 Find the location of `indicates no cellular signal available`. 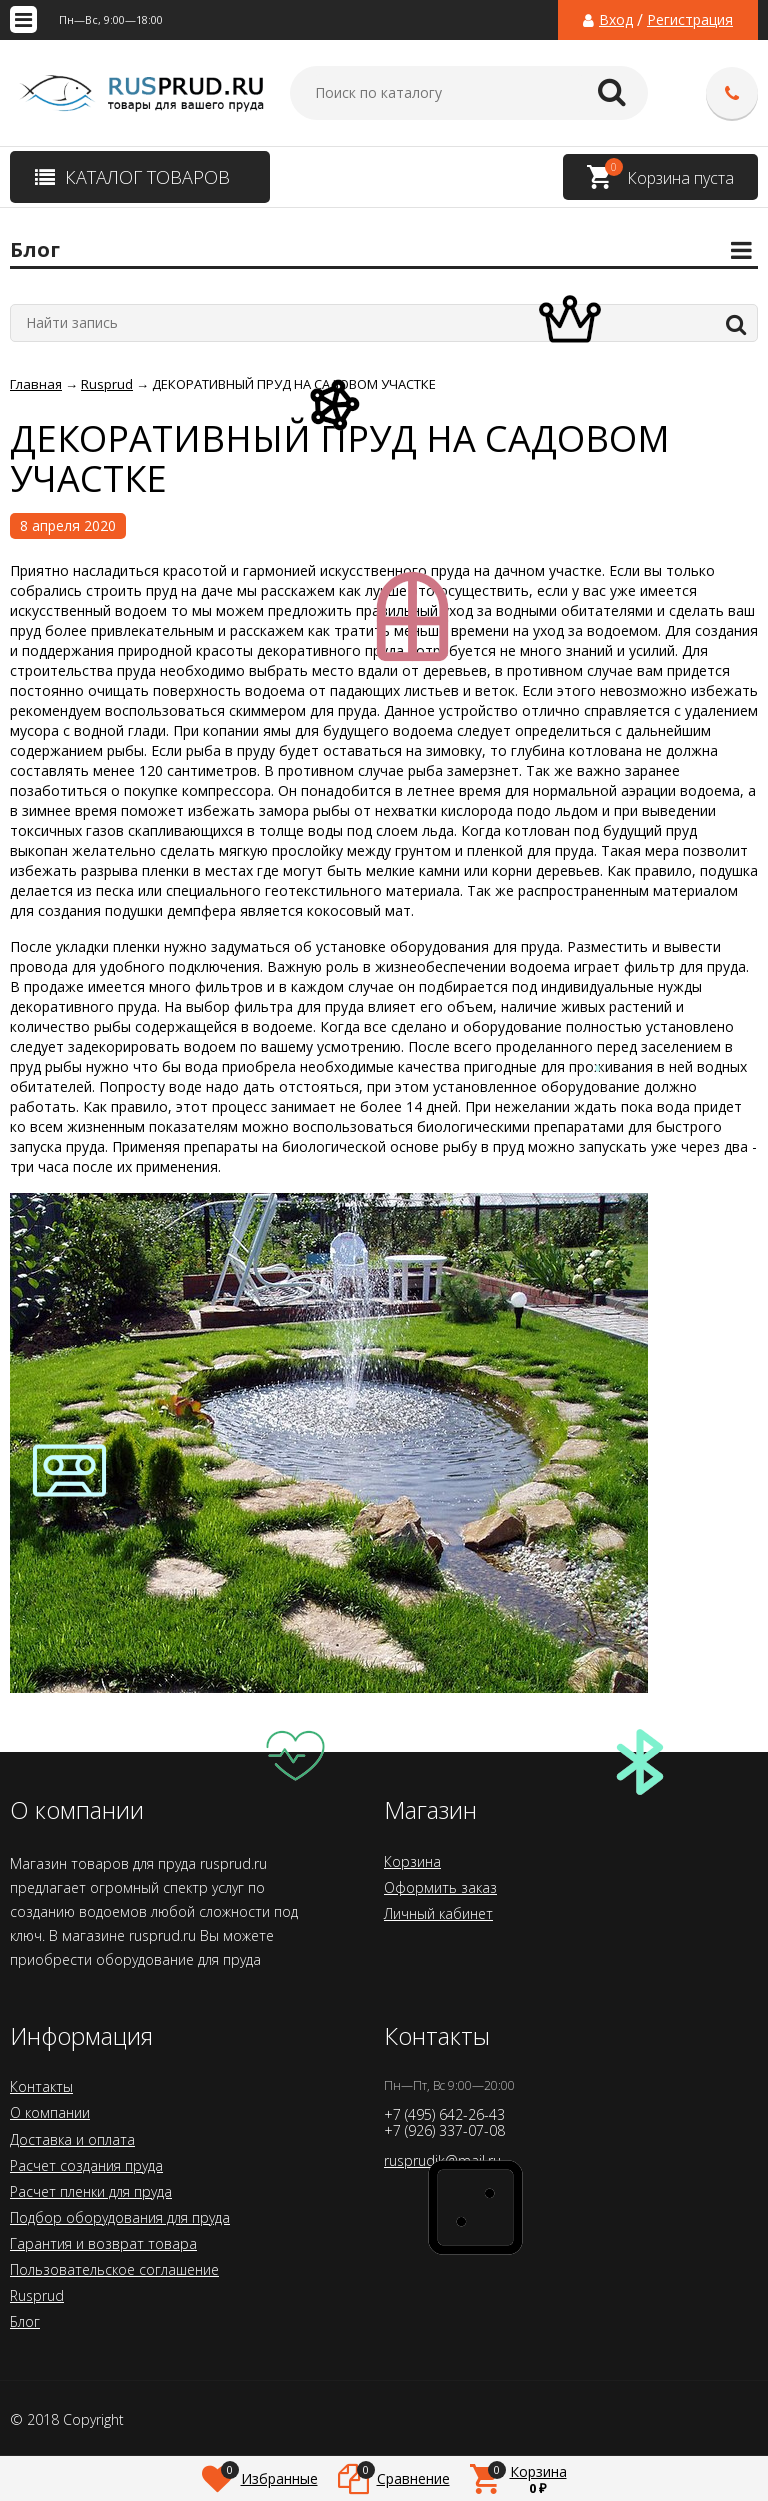

indicates no cellular signal available is located at coordinates (628, 1045).